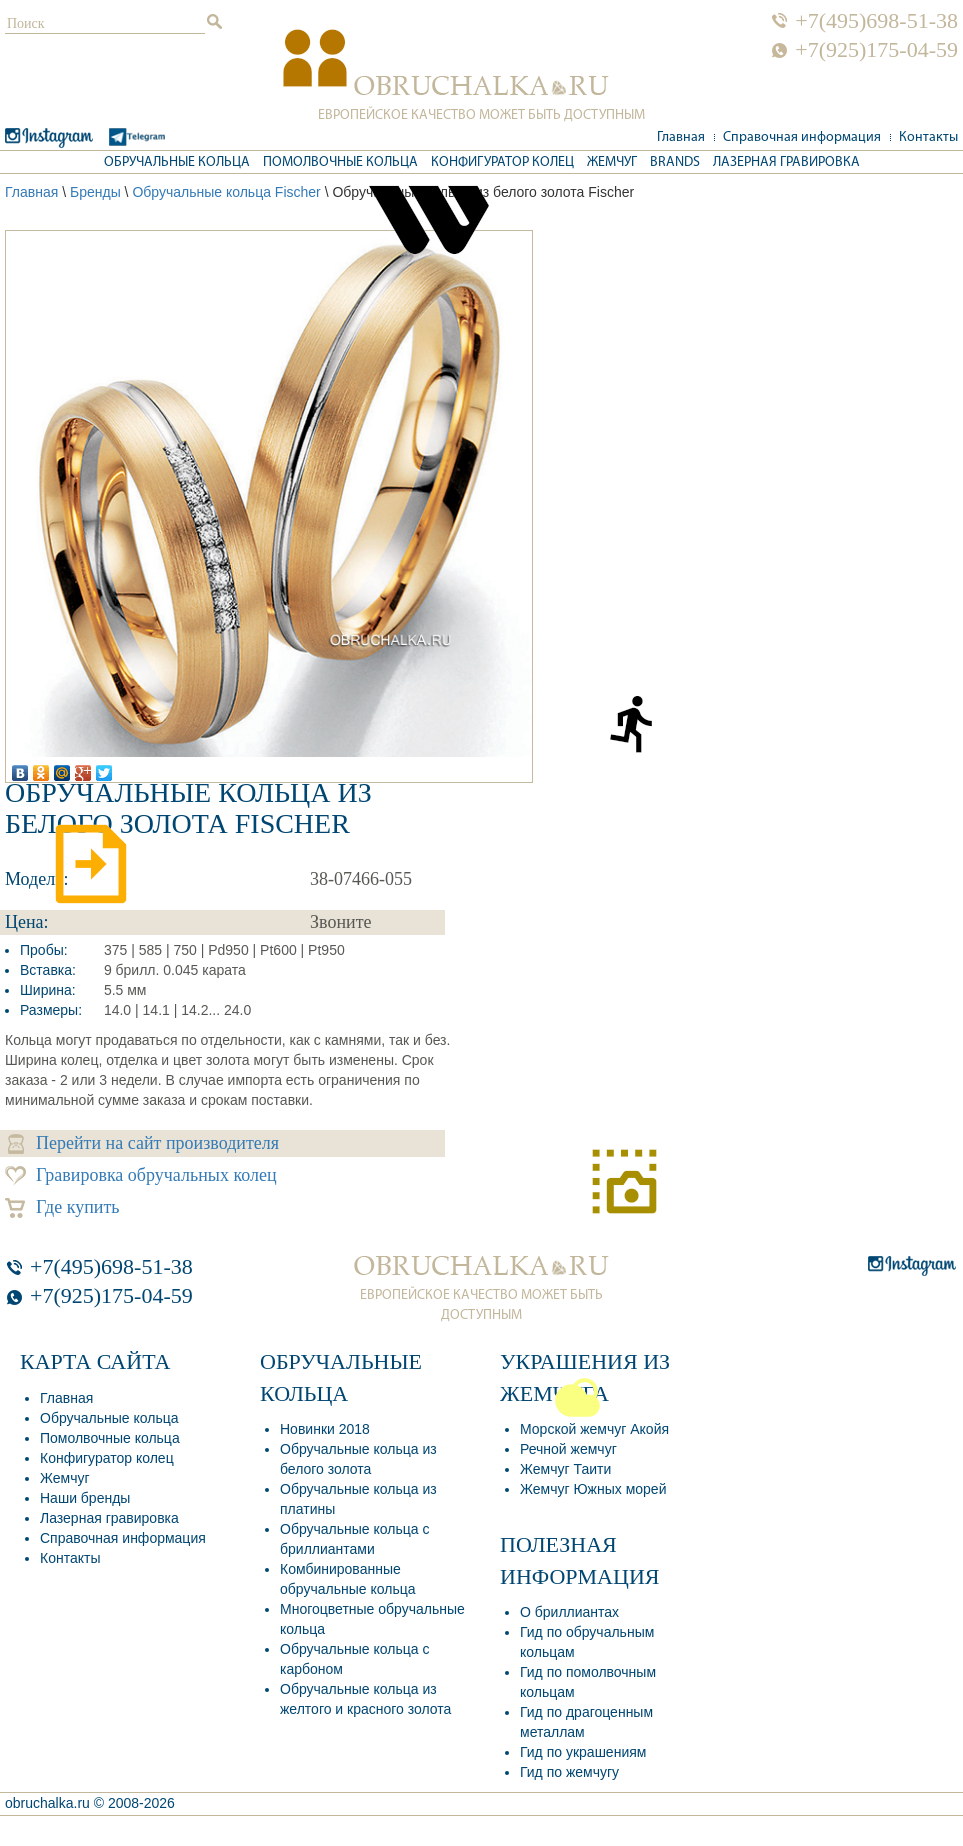 This screenshot has height=1846, width=963. Describe the element at coordinates (91, 864) in the screenshot. I see `transfer or export a file` at that location.